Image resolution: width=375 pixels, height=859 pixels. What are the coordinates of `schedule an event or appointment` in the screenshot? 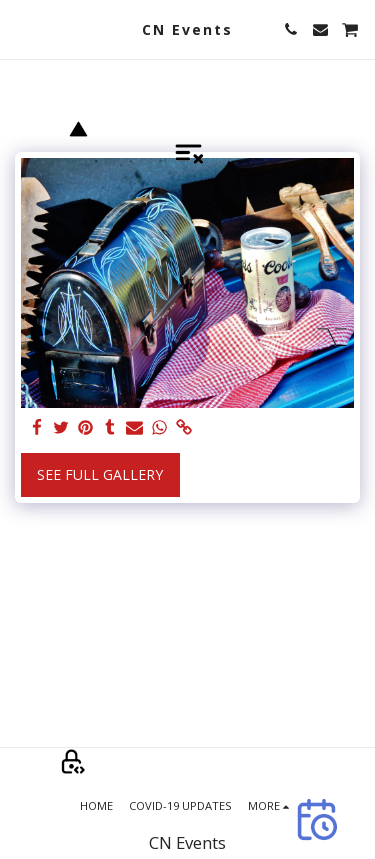 It's located at (316, 819).